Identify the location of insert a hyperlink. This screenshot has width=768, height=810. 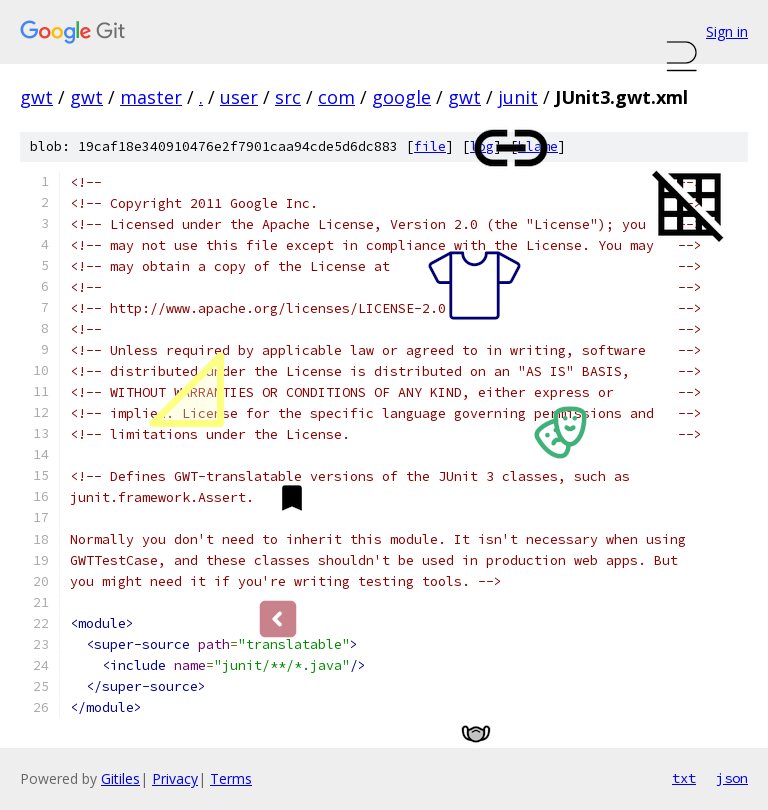
(511, 148).